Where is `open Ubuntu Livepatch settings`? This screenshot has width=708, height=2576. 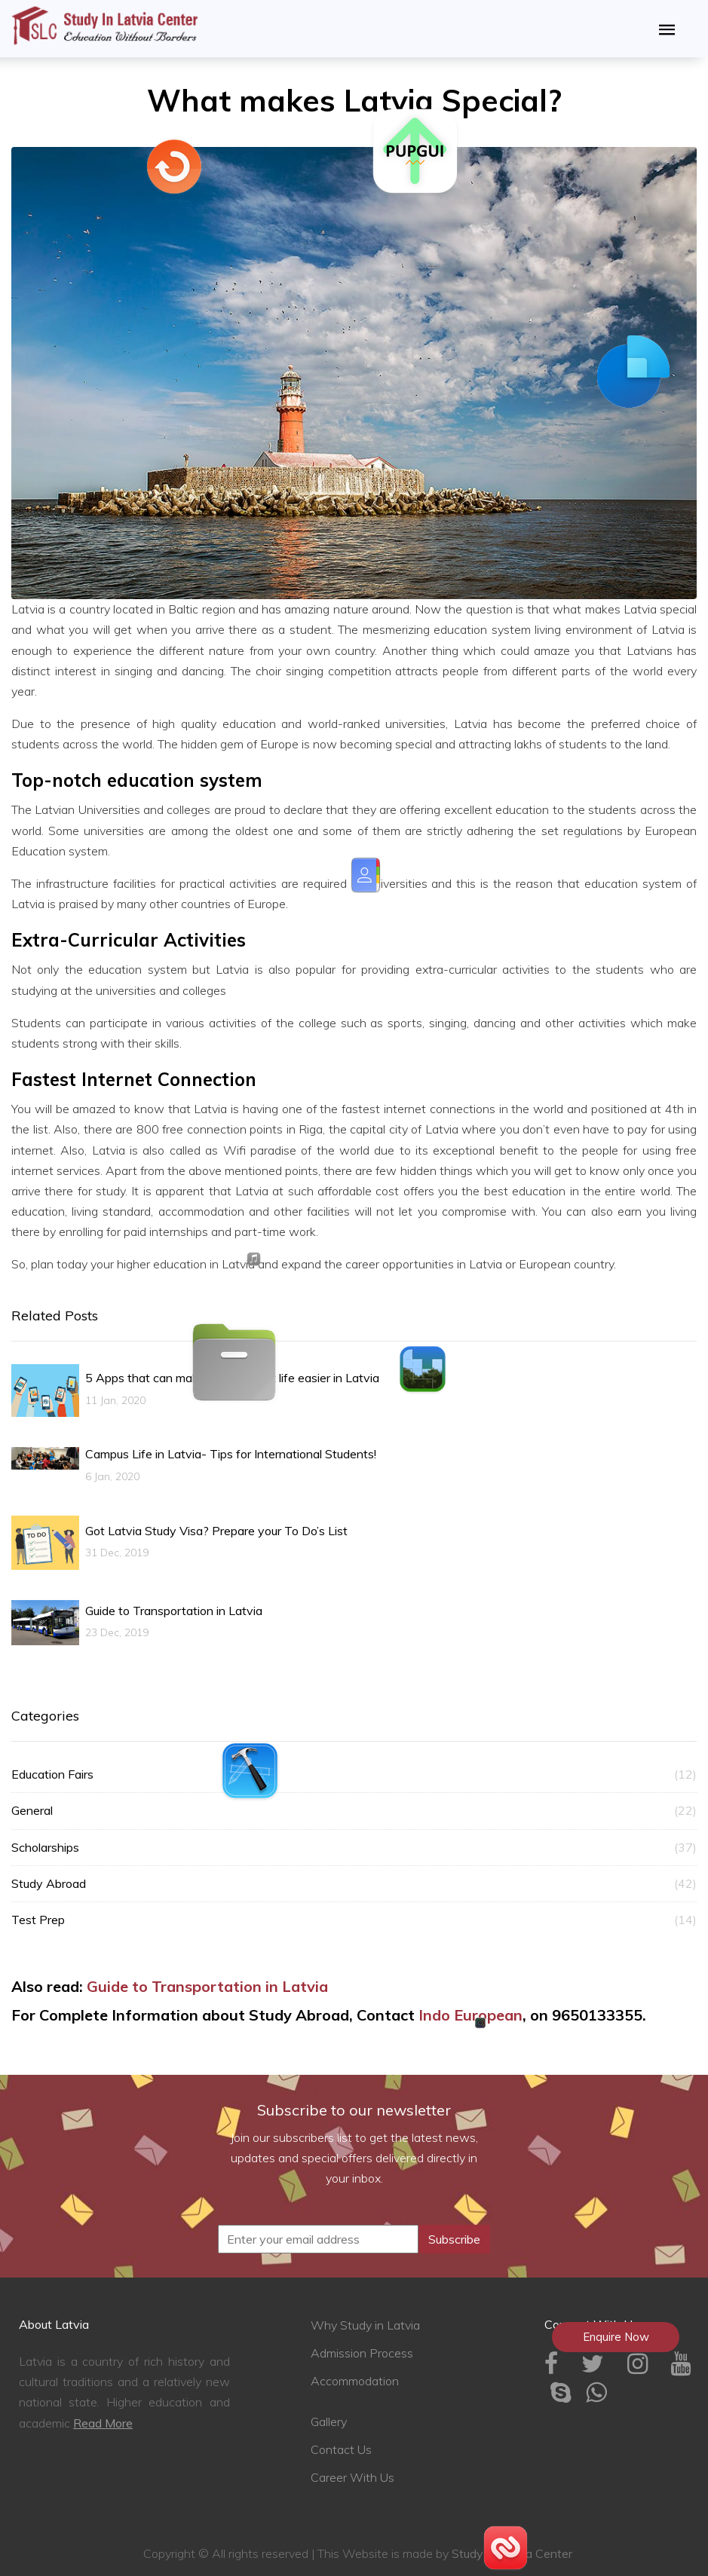 open Ubuntu Livepatch settings is located at coordinates (174, 167).